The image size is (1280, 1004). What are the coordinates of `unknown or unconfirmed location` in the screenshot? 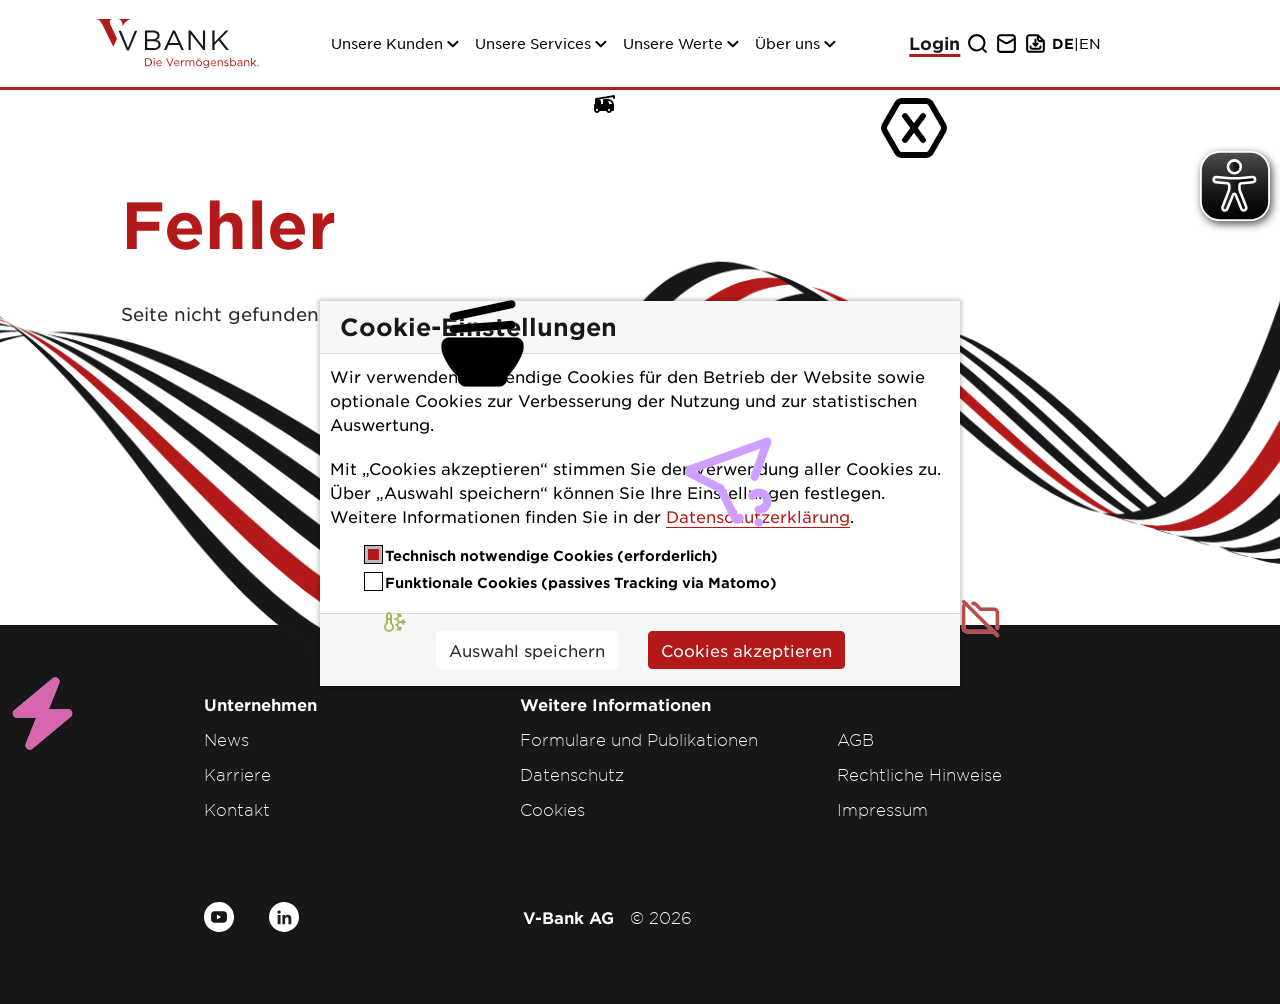 It's located at (729, 480).